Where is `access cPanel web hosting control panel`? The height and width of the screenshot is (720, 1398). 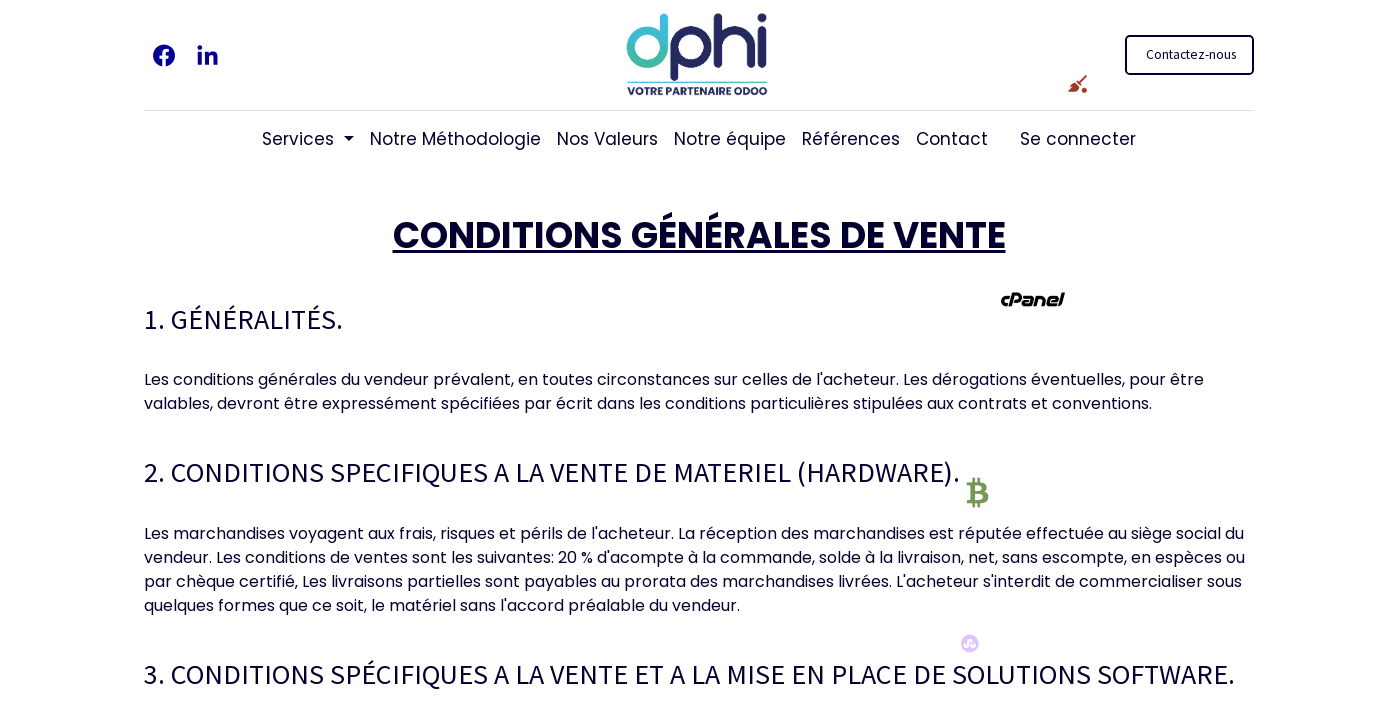
access cPanel web hosting control panel is located at coordinates (1033, 300).